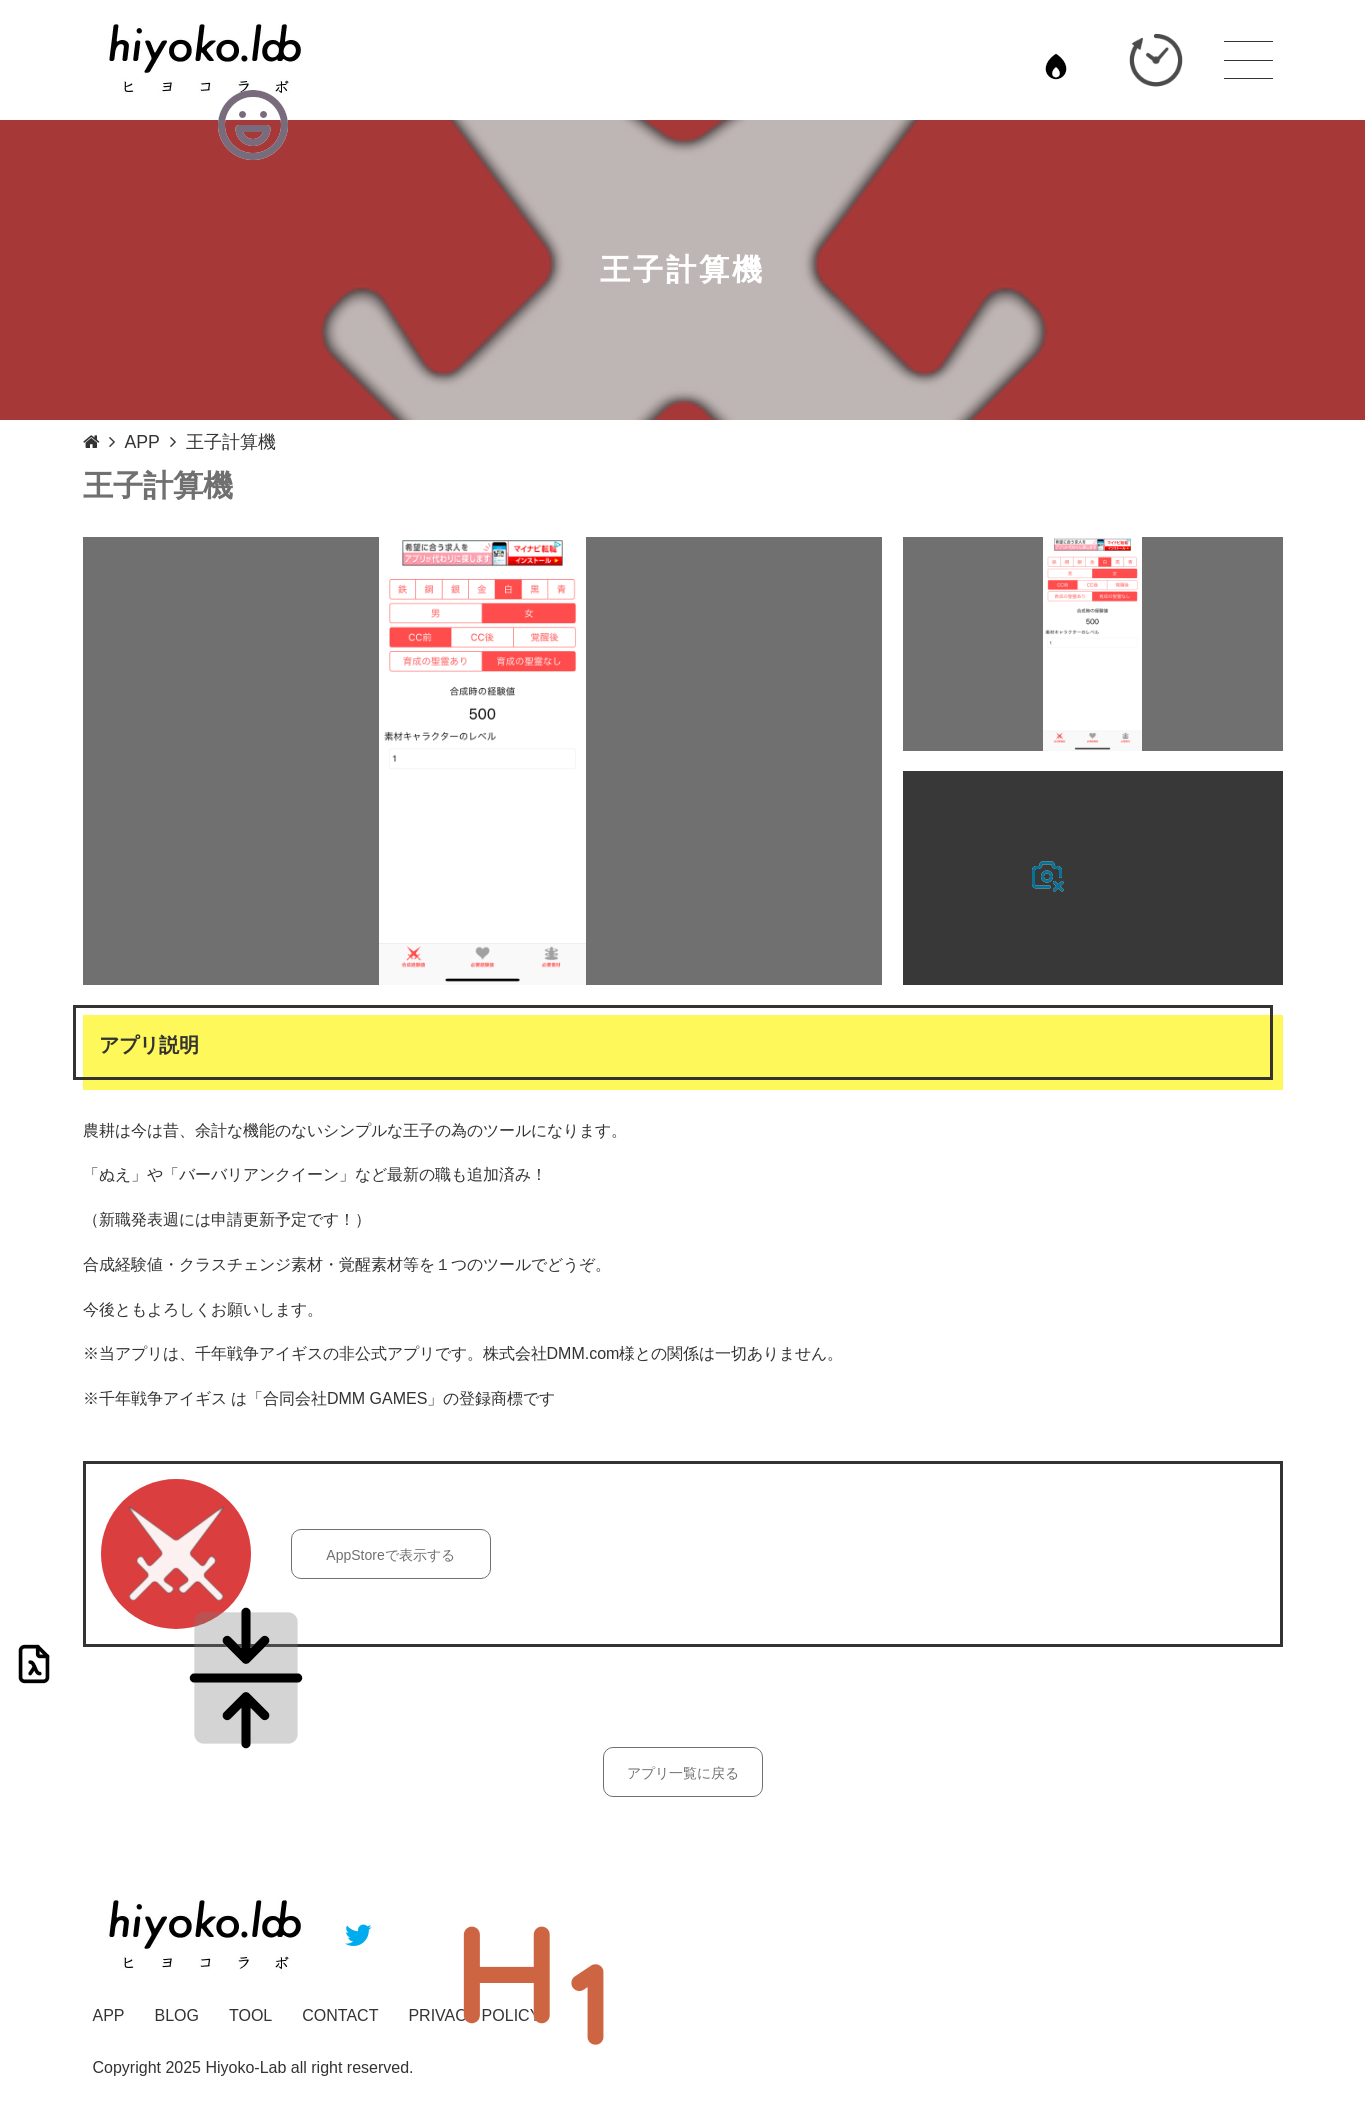 This screenshot has width=1365, height=2109. Describe the element at coordinates (1047, 875) in the screenshot. I see `disable camera access` at that location.